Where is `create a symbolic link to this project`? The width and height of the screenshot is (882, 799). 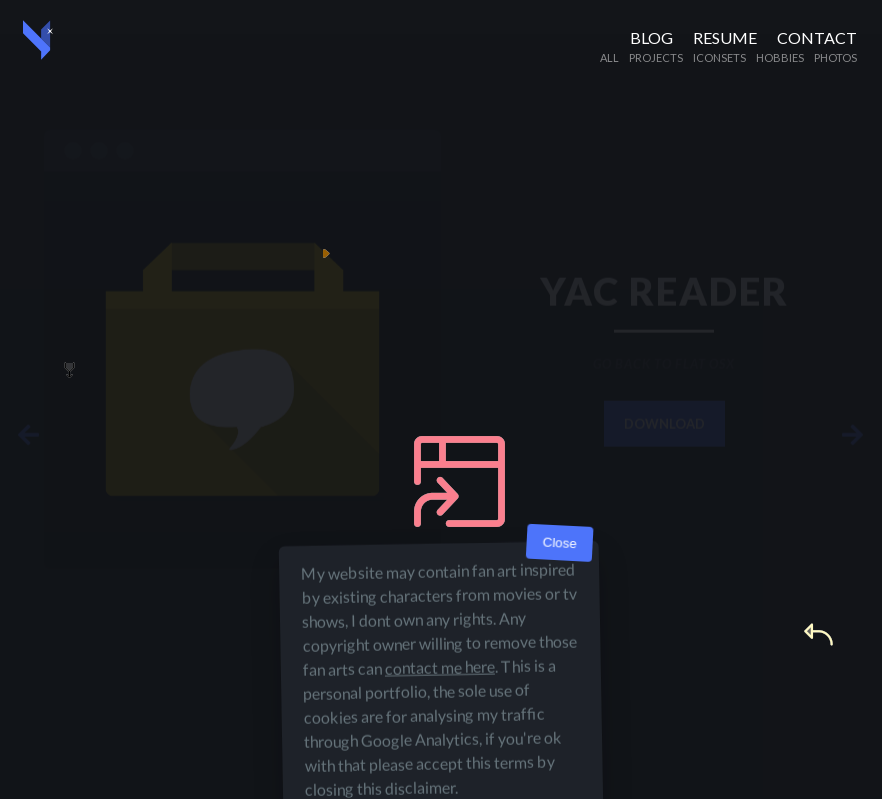 create a symbolic link to this project is located at coordinates (459, 481).